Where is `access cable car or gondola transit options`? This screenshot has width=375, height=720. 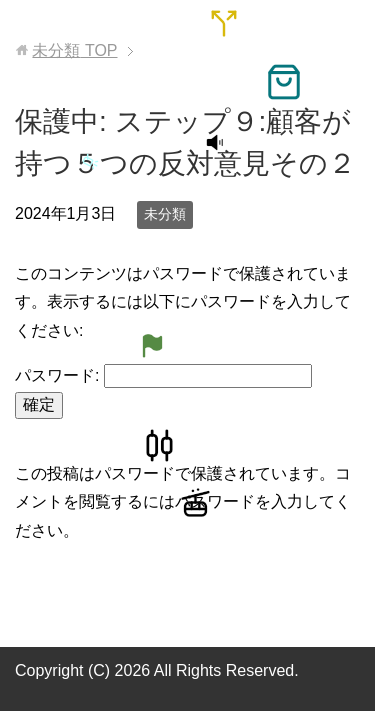 access cable car or gondola transit options is located at coordinates (195, 502).